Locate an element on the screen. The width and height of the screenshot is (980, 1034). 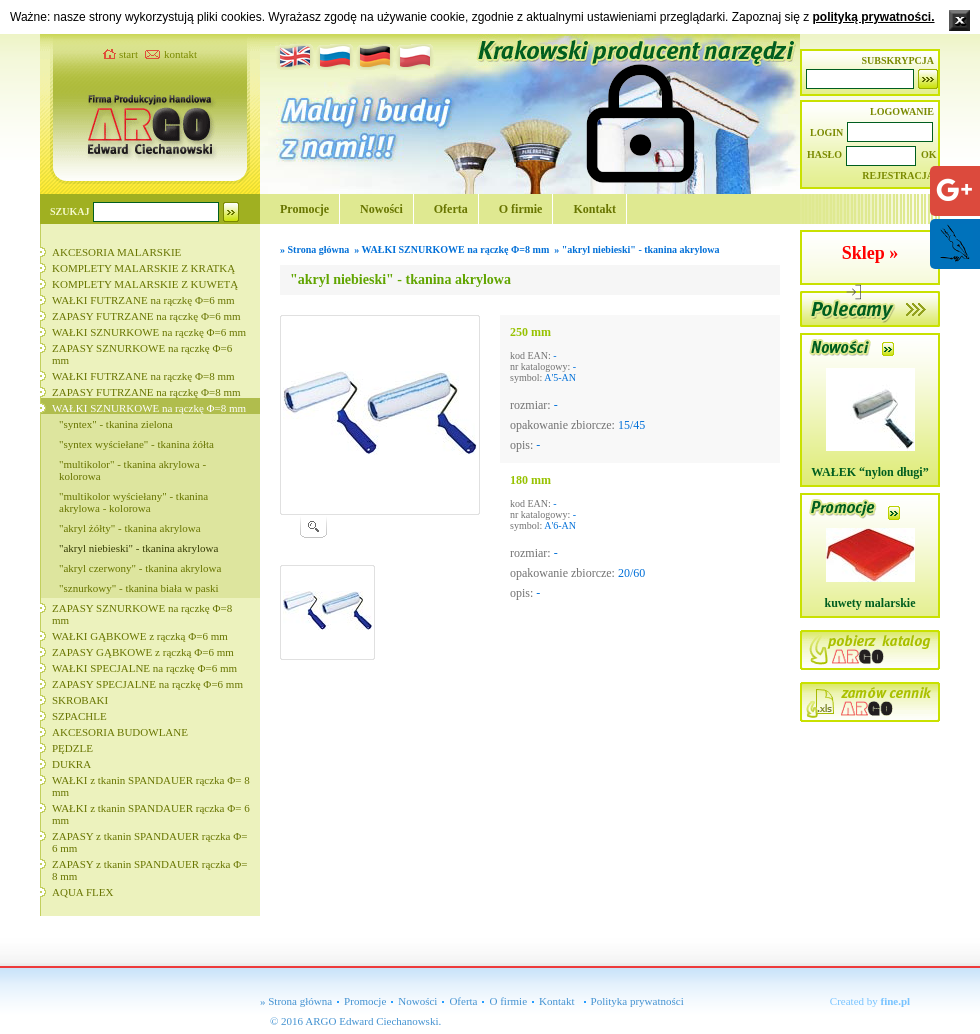
sign in to your account is located at coordinates (855, 292).